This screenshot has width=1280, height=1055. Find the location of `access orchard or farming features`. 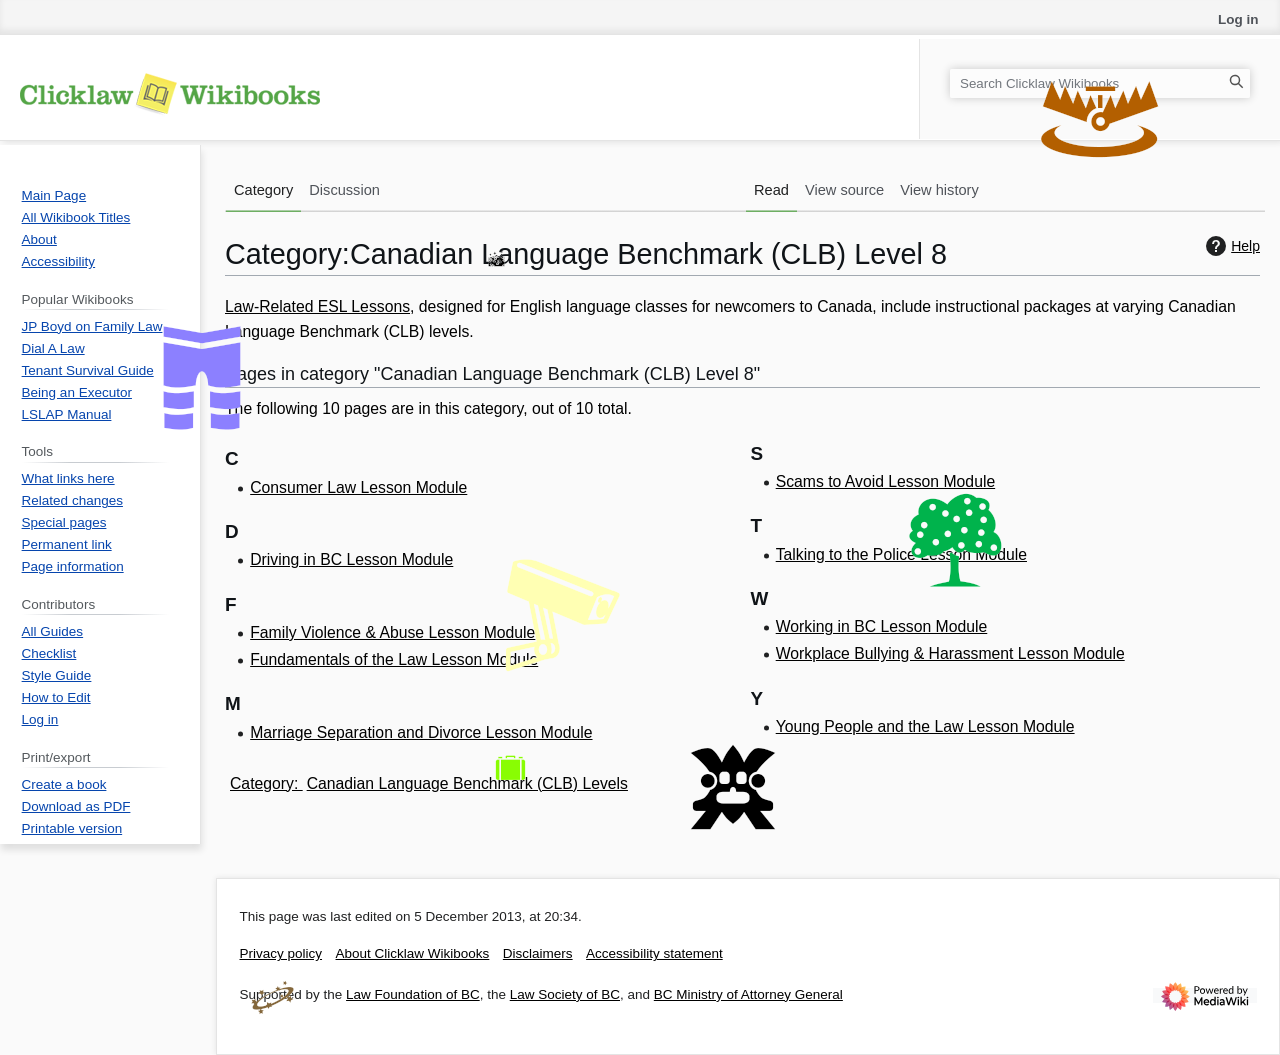

access orchard or farming features is located at coordinates (955, 539).